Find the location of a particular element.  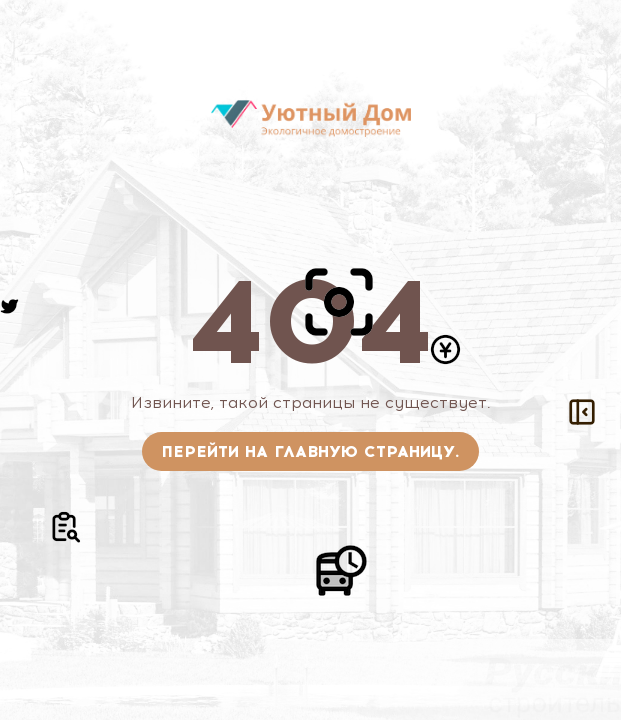

view bus or transit departure times is located at coordinates (341, 570).